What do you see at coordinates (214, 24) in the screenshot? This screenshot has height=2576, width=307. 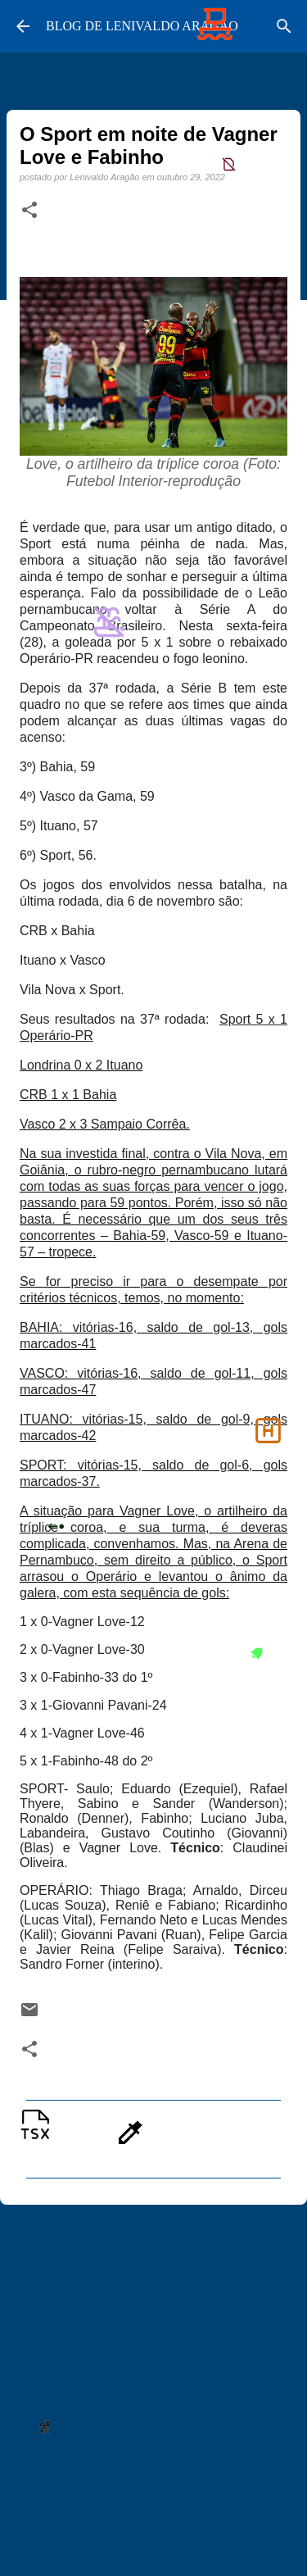 I see `access sailing or boating features` at bounding box center [214, 24].